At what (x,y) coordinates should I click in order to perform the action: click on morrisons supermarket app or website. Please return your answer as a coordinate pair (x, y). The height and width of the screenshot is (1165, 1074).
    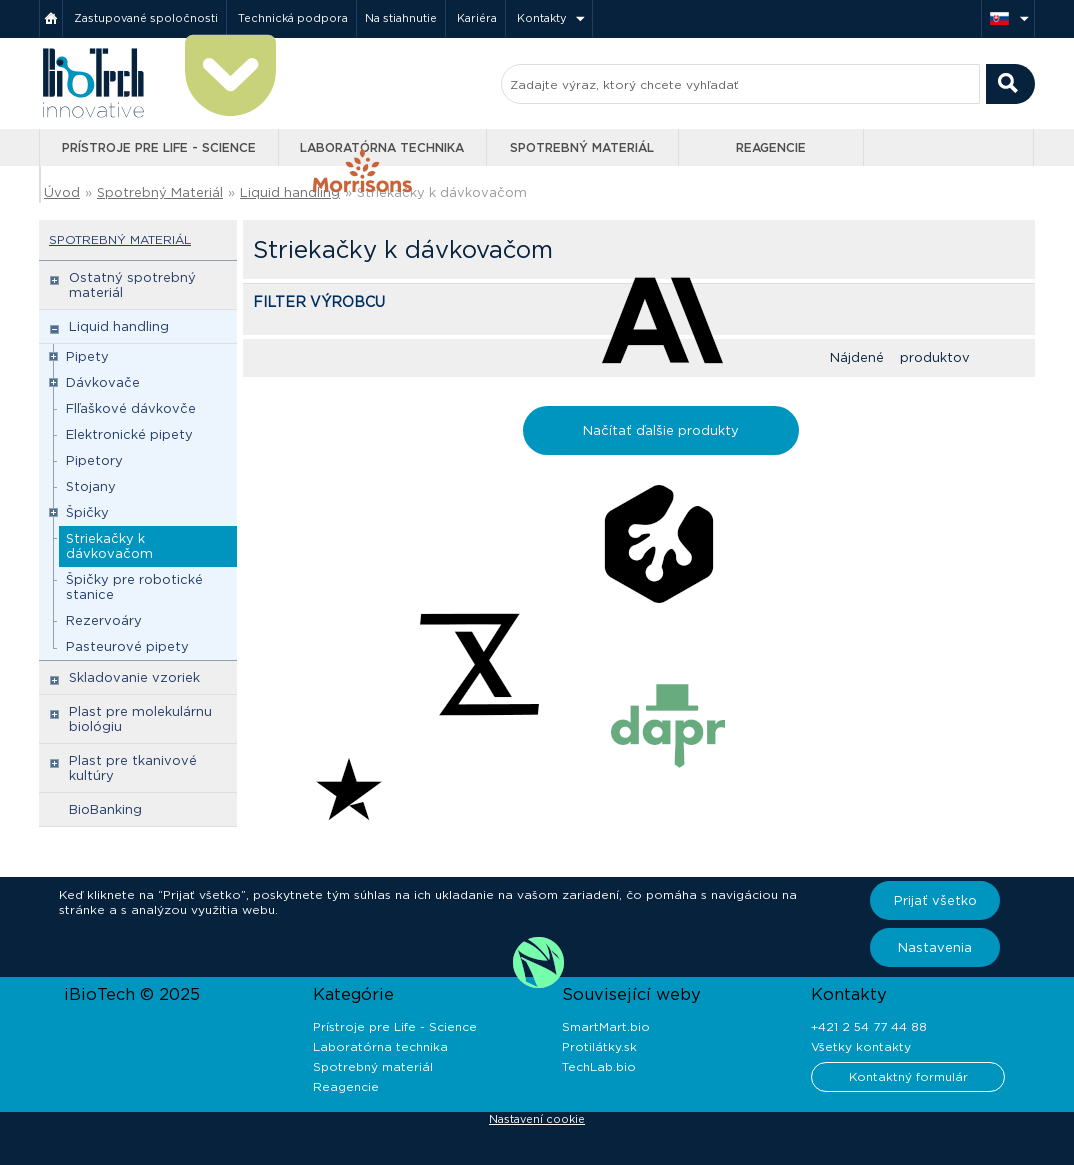
    Looking at the image, I should click on (362, 170).